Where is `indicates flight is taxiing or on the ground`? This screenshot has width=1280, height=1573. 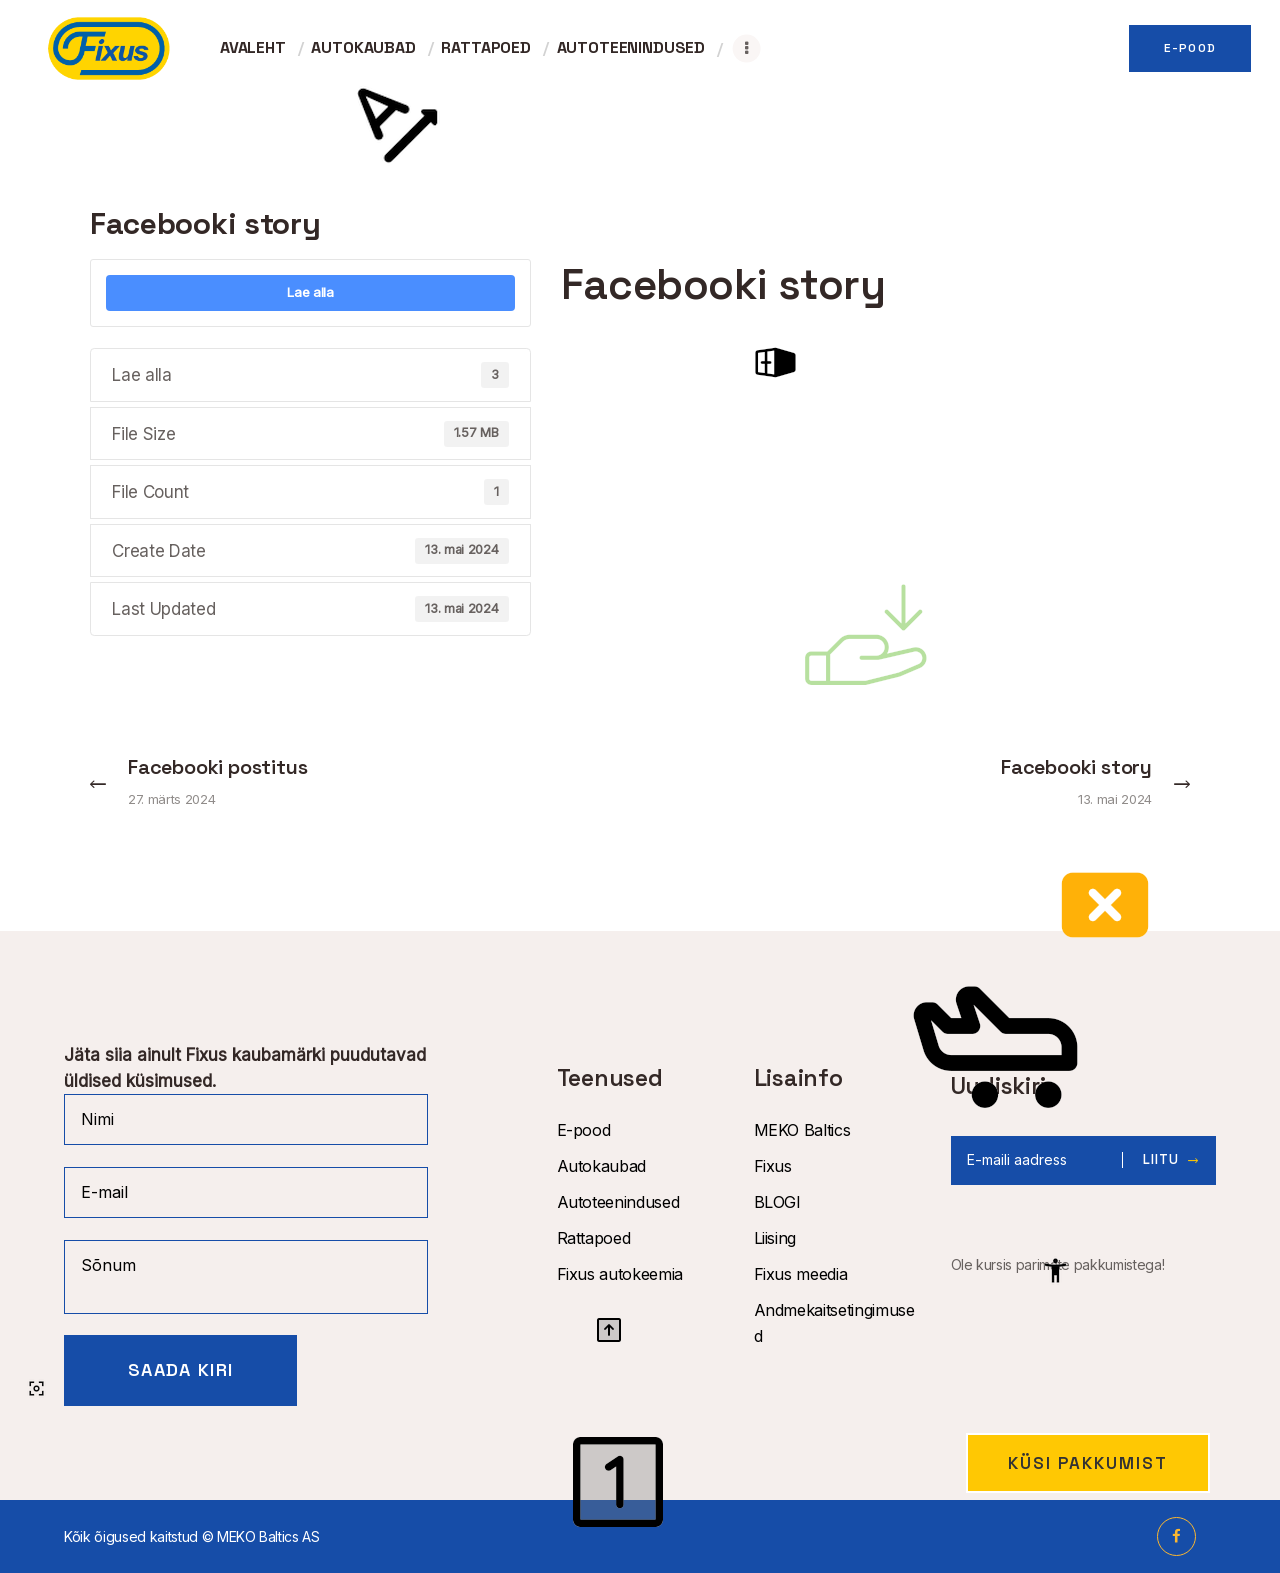
indicates flight is taxiing or on the ground is located at coordinates (995, 1044).